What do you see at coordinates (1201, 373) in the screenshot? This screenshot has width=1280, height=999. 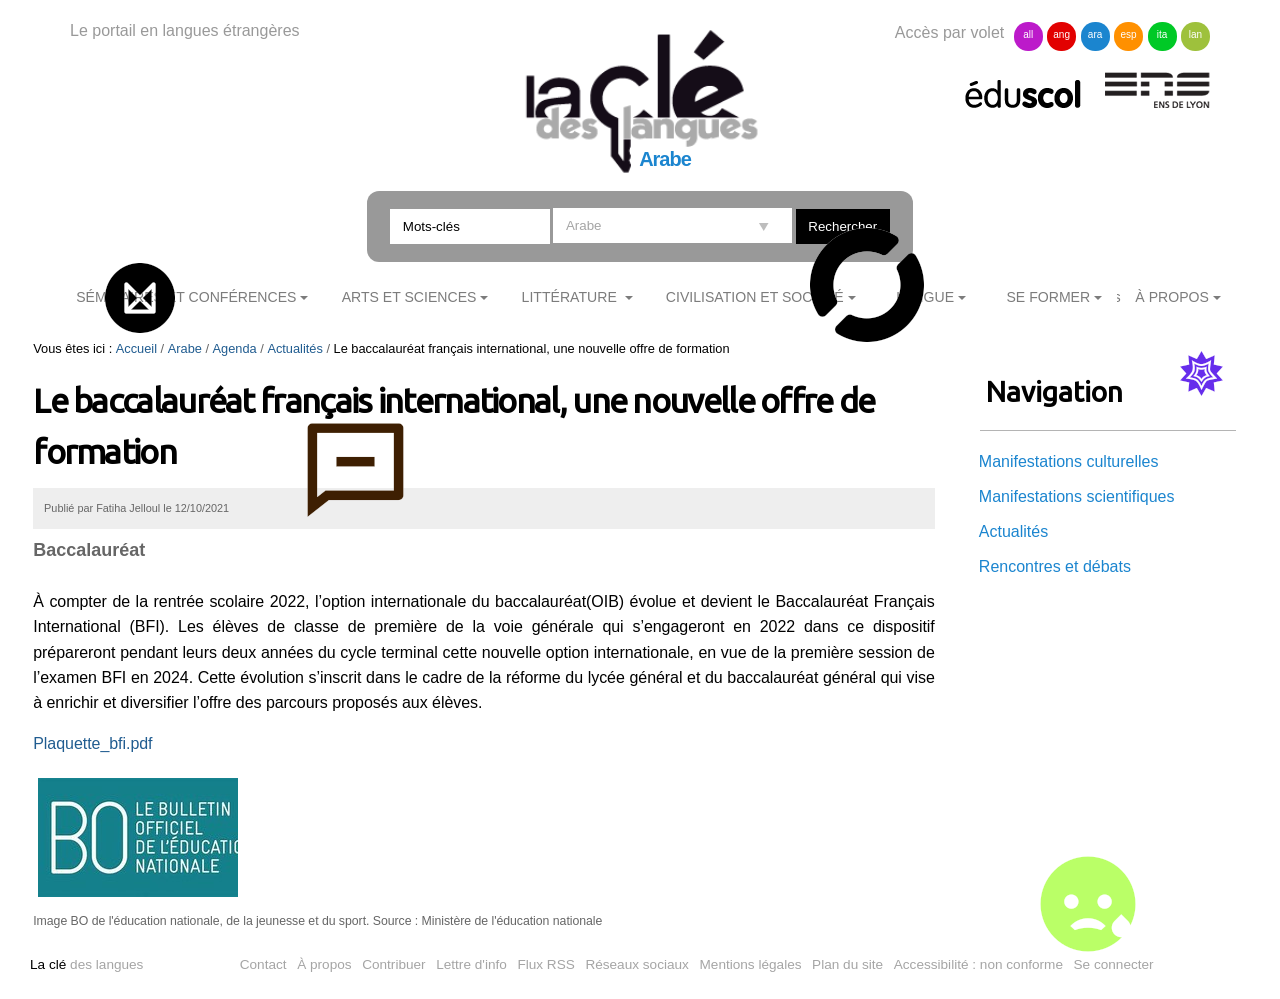 I see `open wolfram mathematica application` at bounding box center [1201, 373].